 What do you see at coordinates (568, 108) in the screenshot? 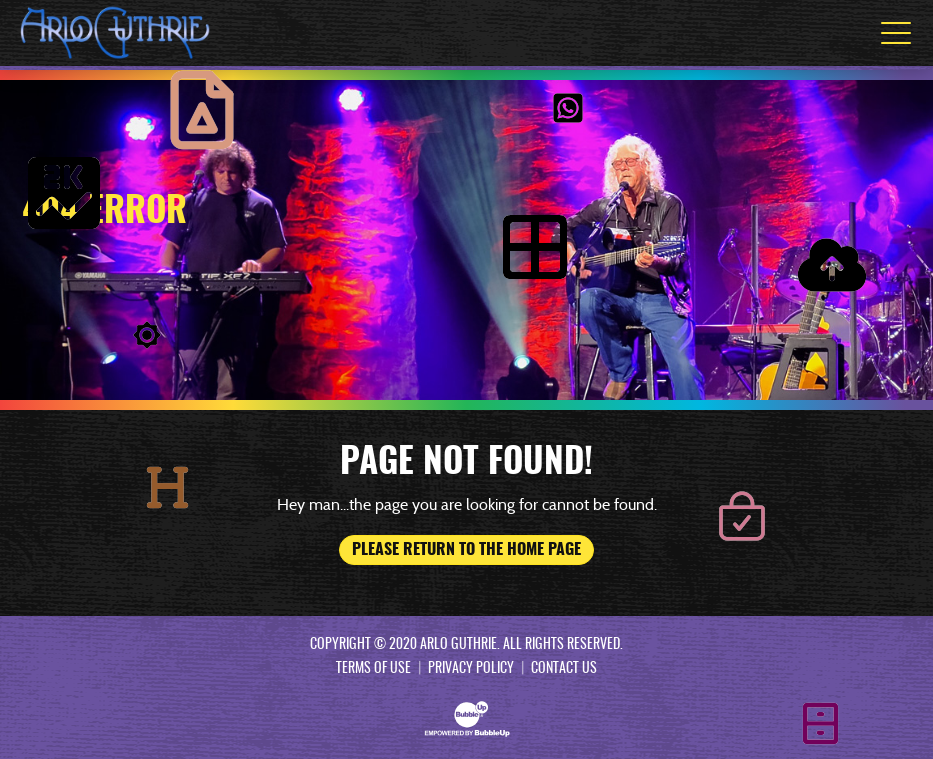
I see `open WhatsApp messaging app` at bounding box center [568, 108].